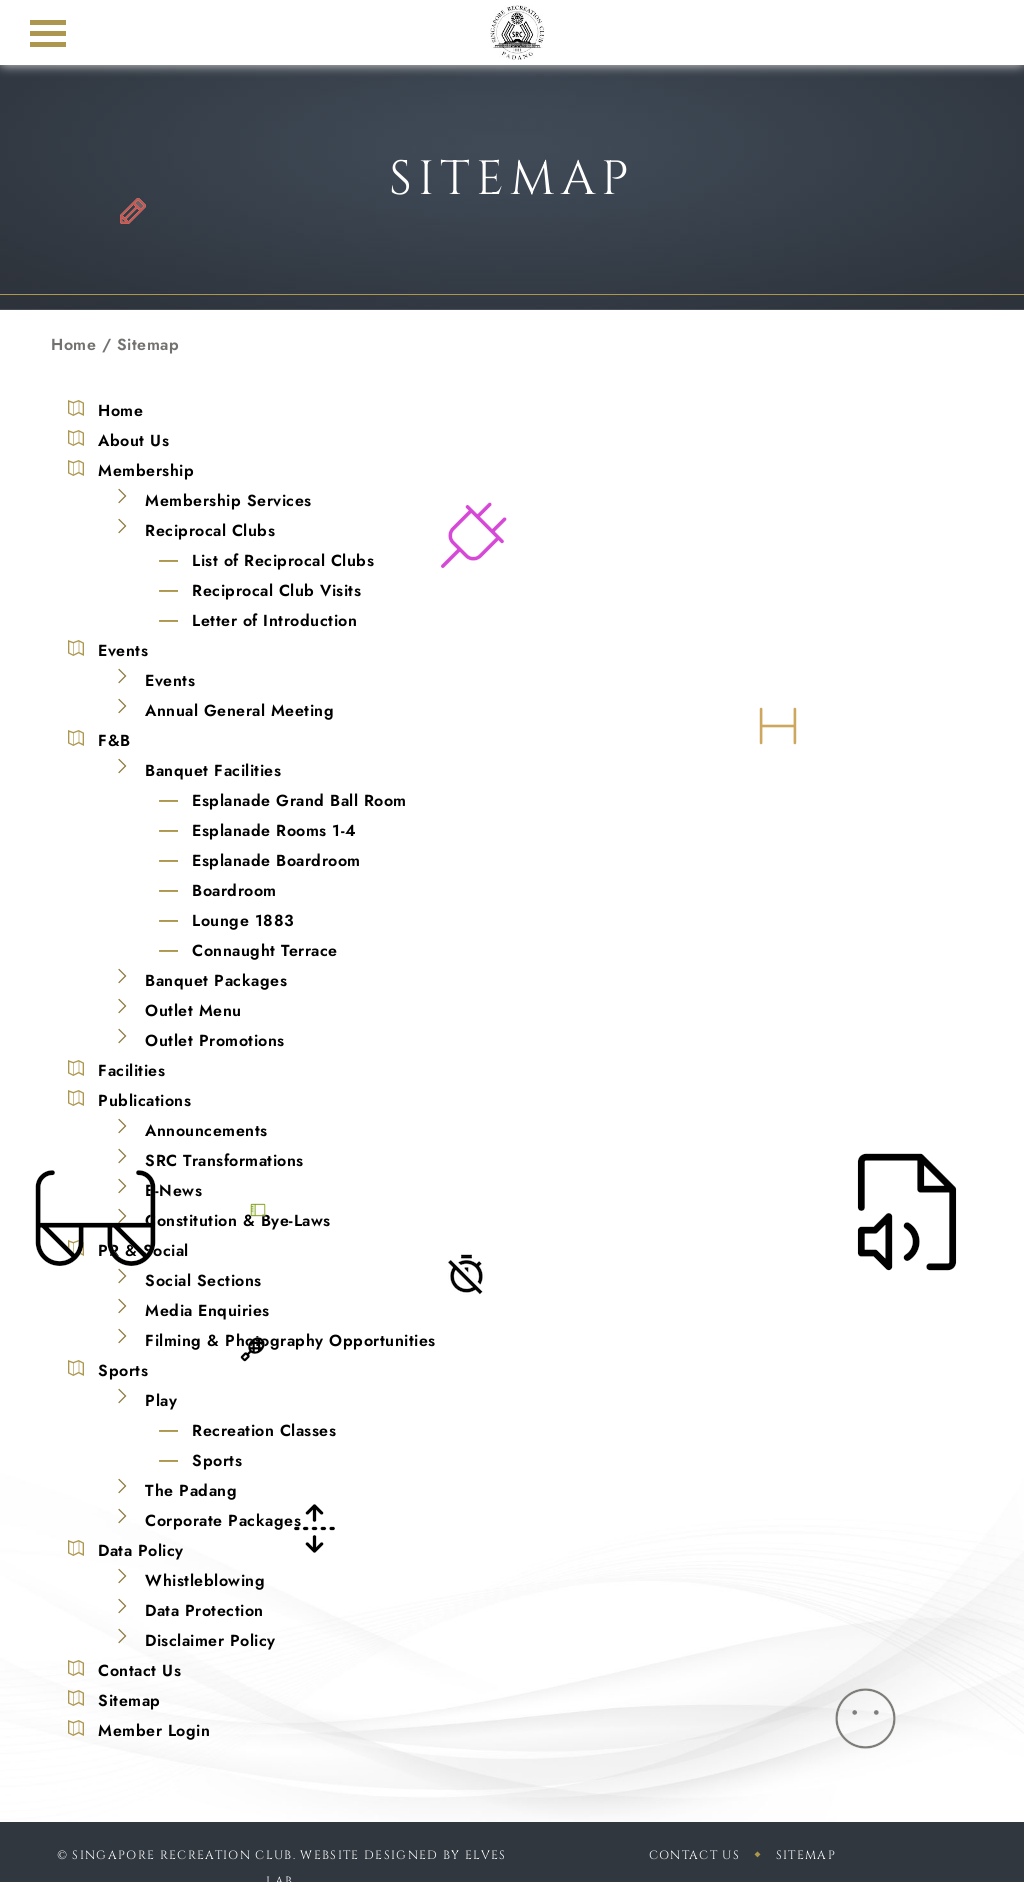 This screenshot has height=1894, width=1024. Describe the element at coordinates (314, 1528) in the screenshot. I see `expand collapsed content` at that location.